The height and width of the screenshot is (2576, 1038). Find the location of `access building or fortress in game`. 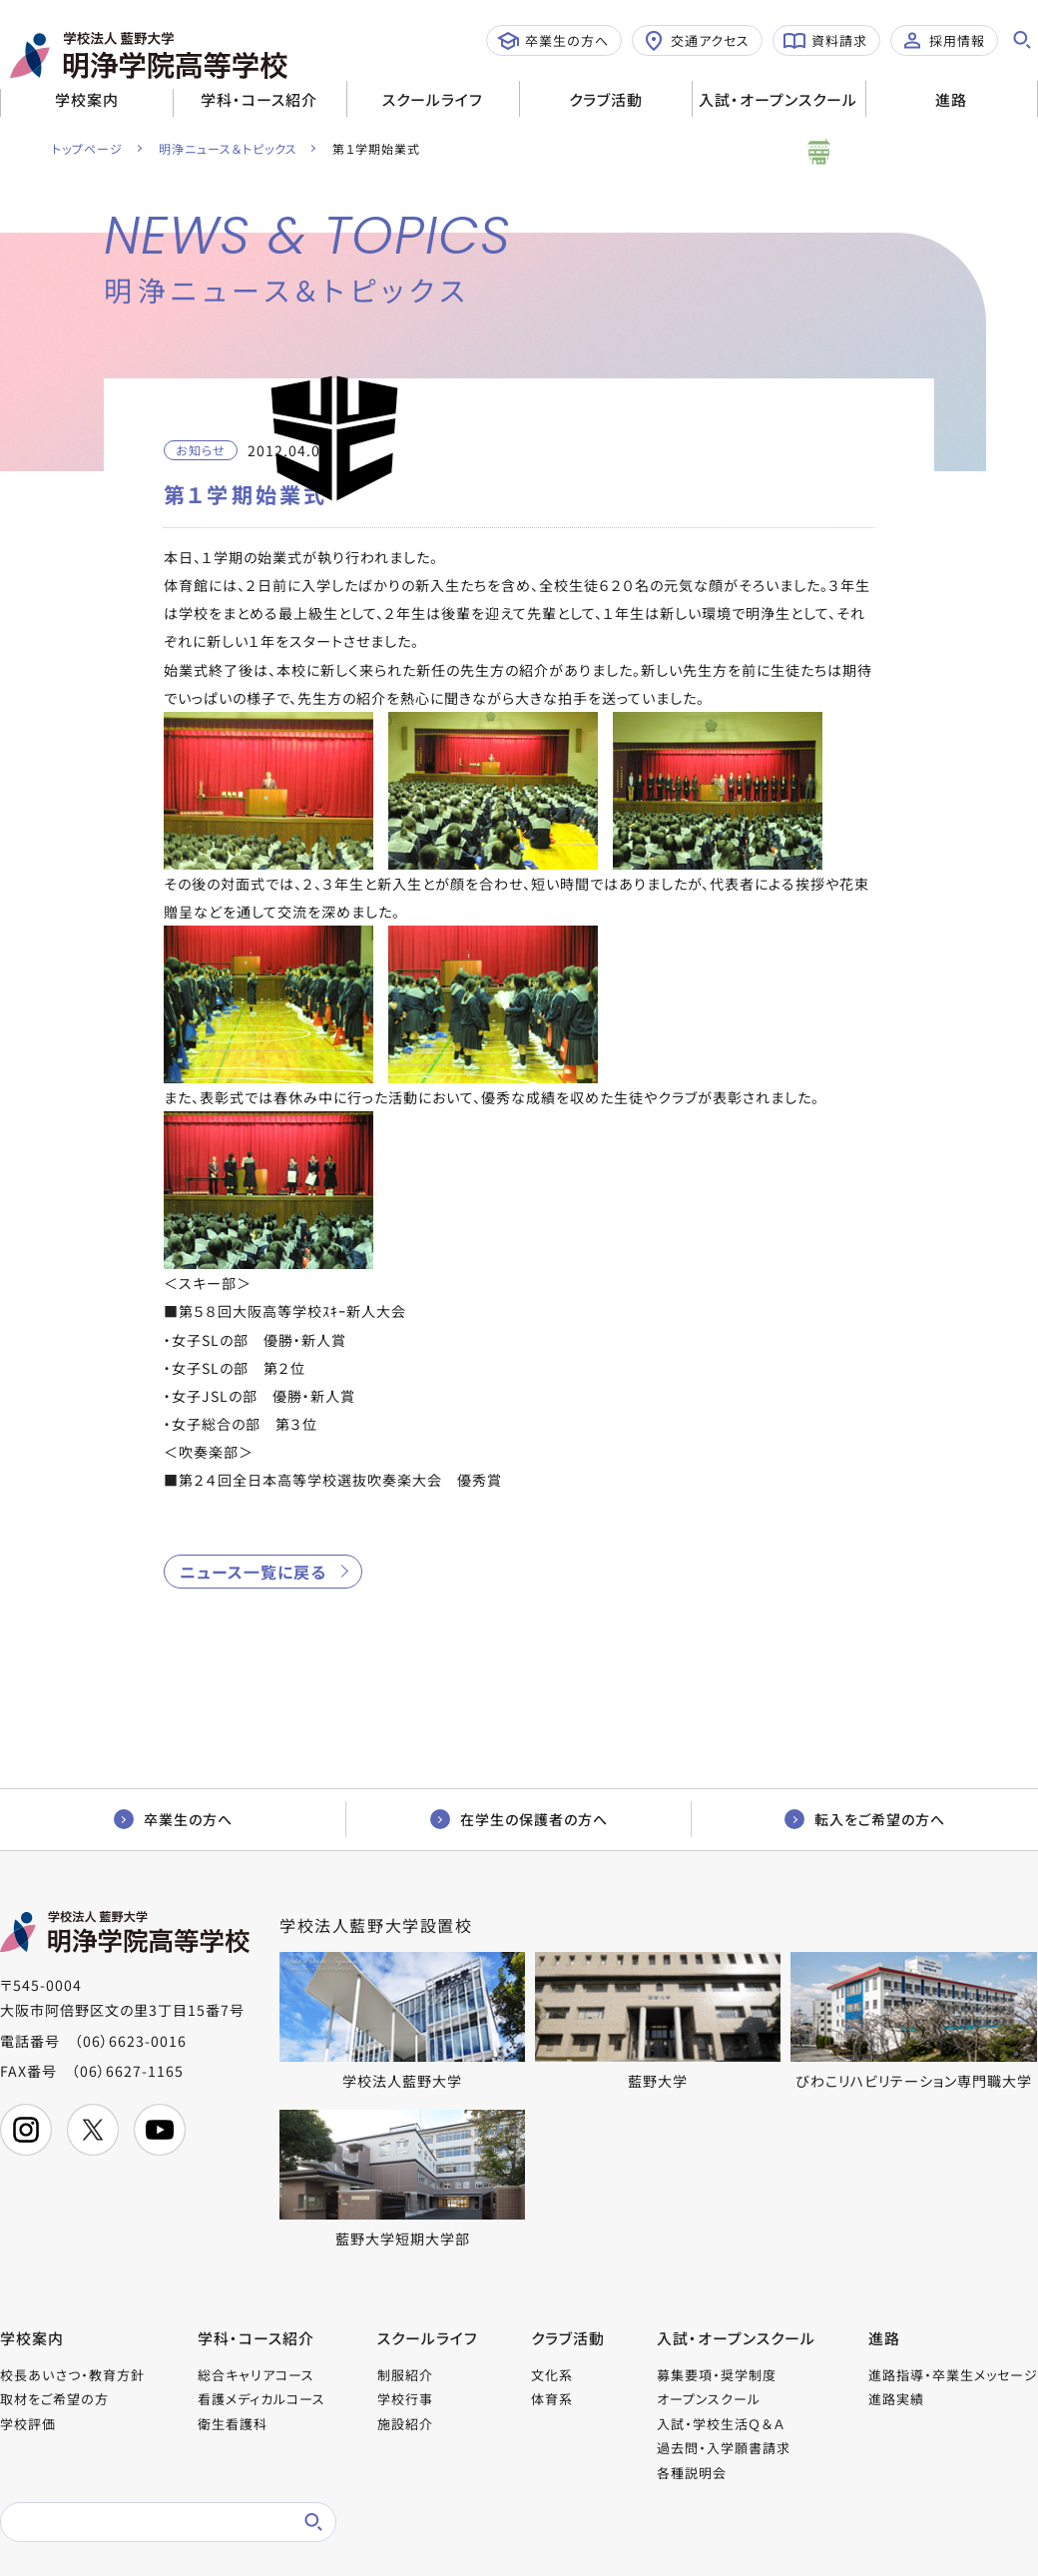

access building or fortress in game is located at coordinates (818, 151).